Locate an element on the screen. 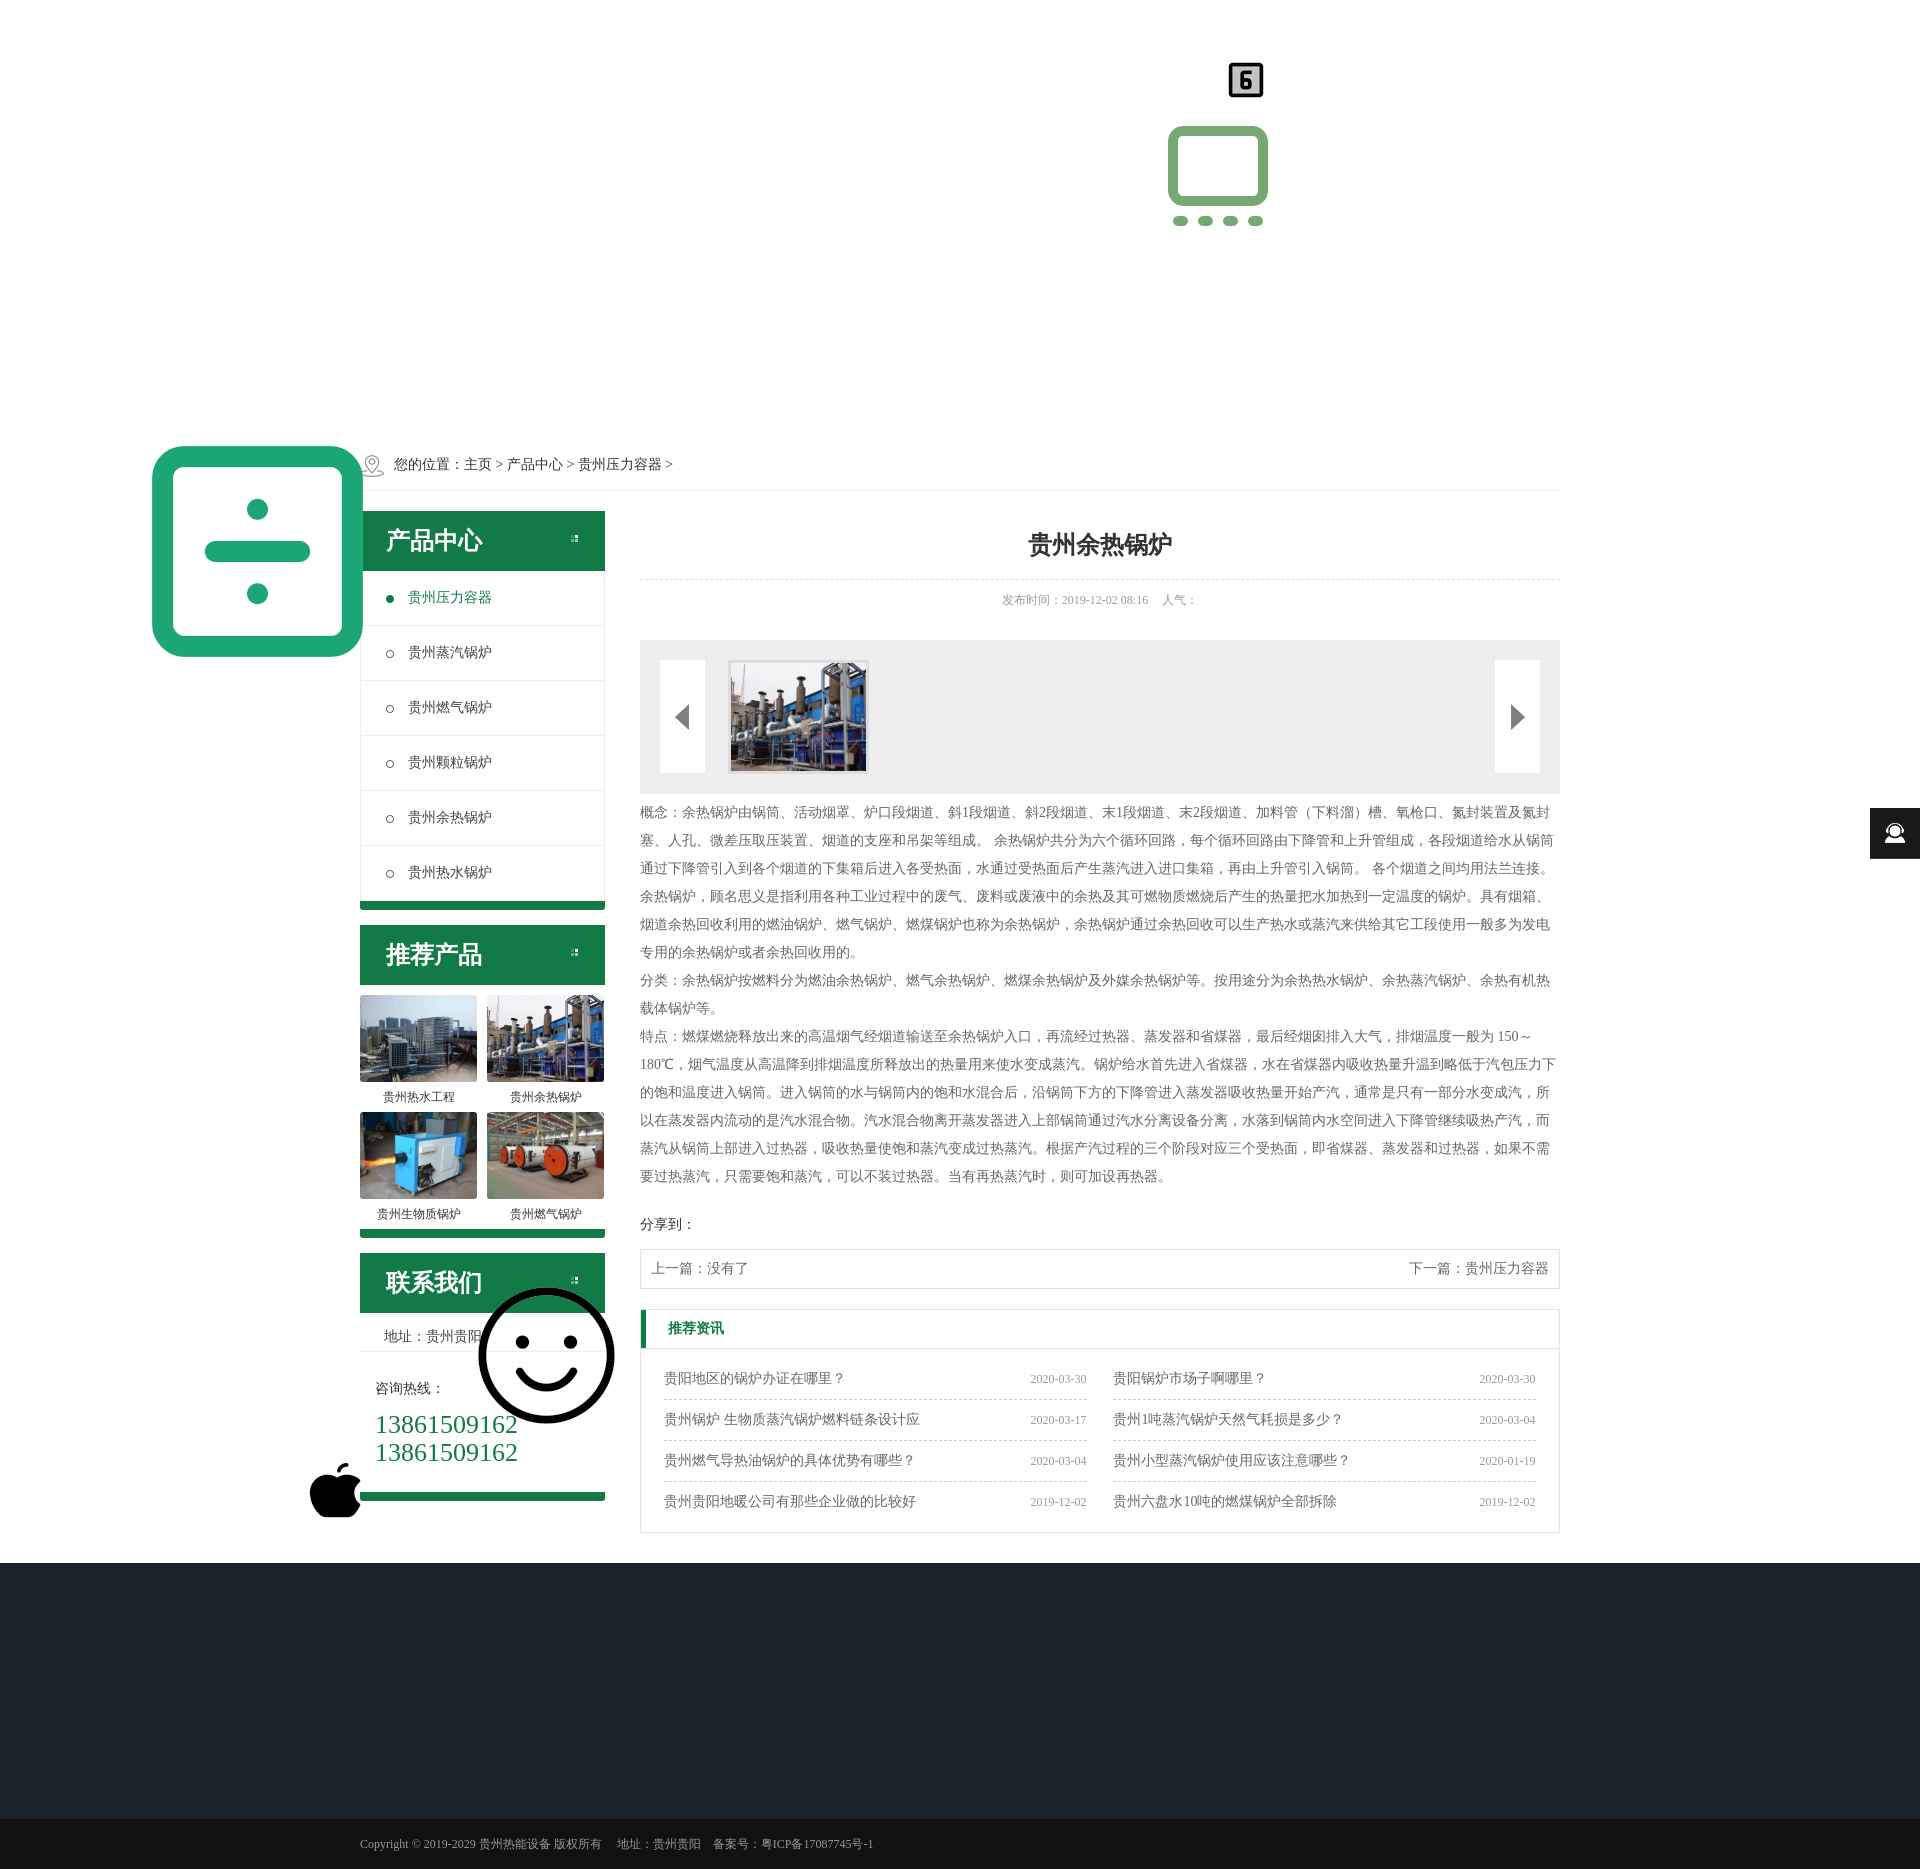  add an emoji or reaction is located at coordinates (546, 1355).